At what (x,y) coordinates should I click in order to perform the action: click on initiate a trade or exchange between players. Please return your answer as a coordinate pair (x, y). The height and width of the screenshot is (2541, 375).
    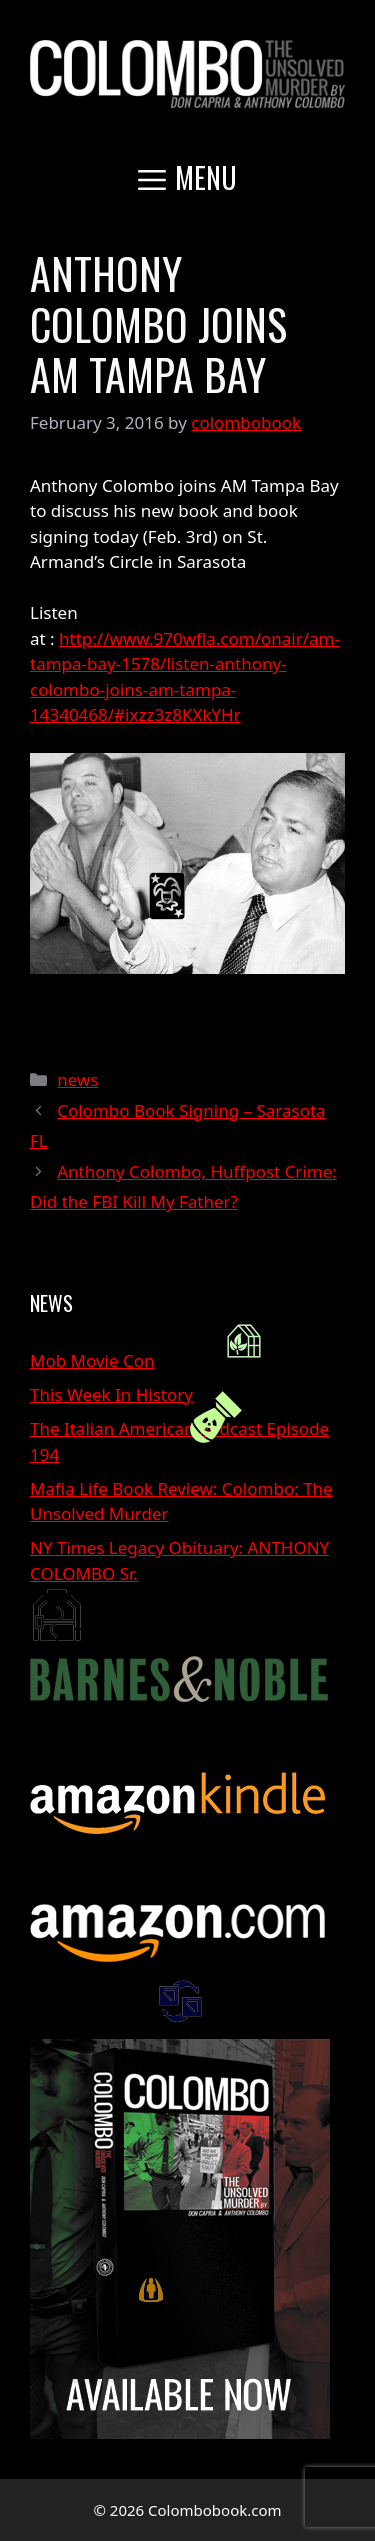
    Looking at the image, I should click on (180, 2001).